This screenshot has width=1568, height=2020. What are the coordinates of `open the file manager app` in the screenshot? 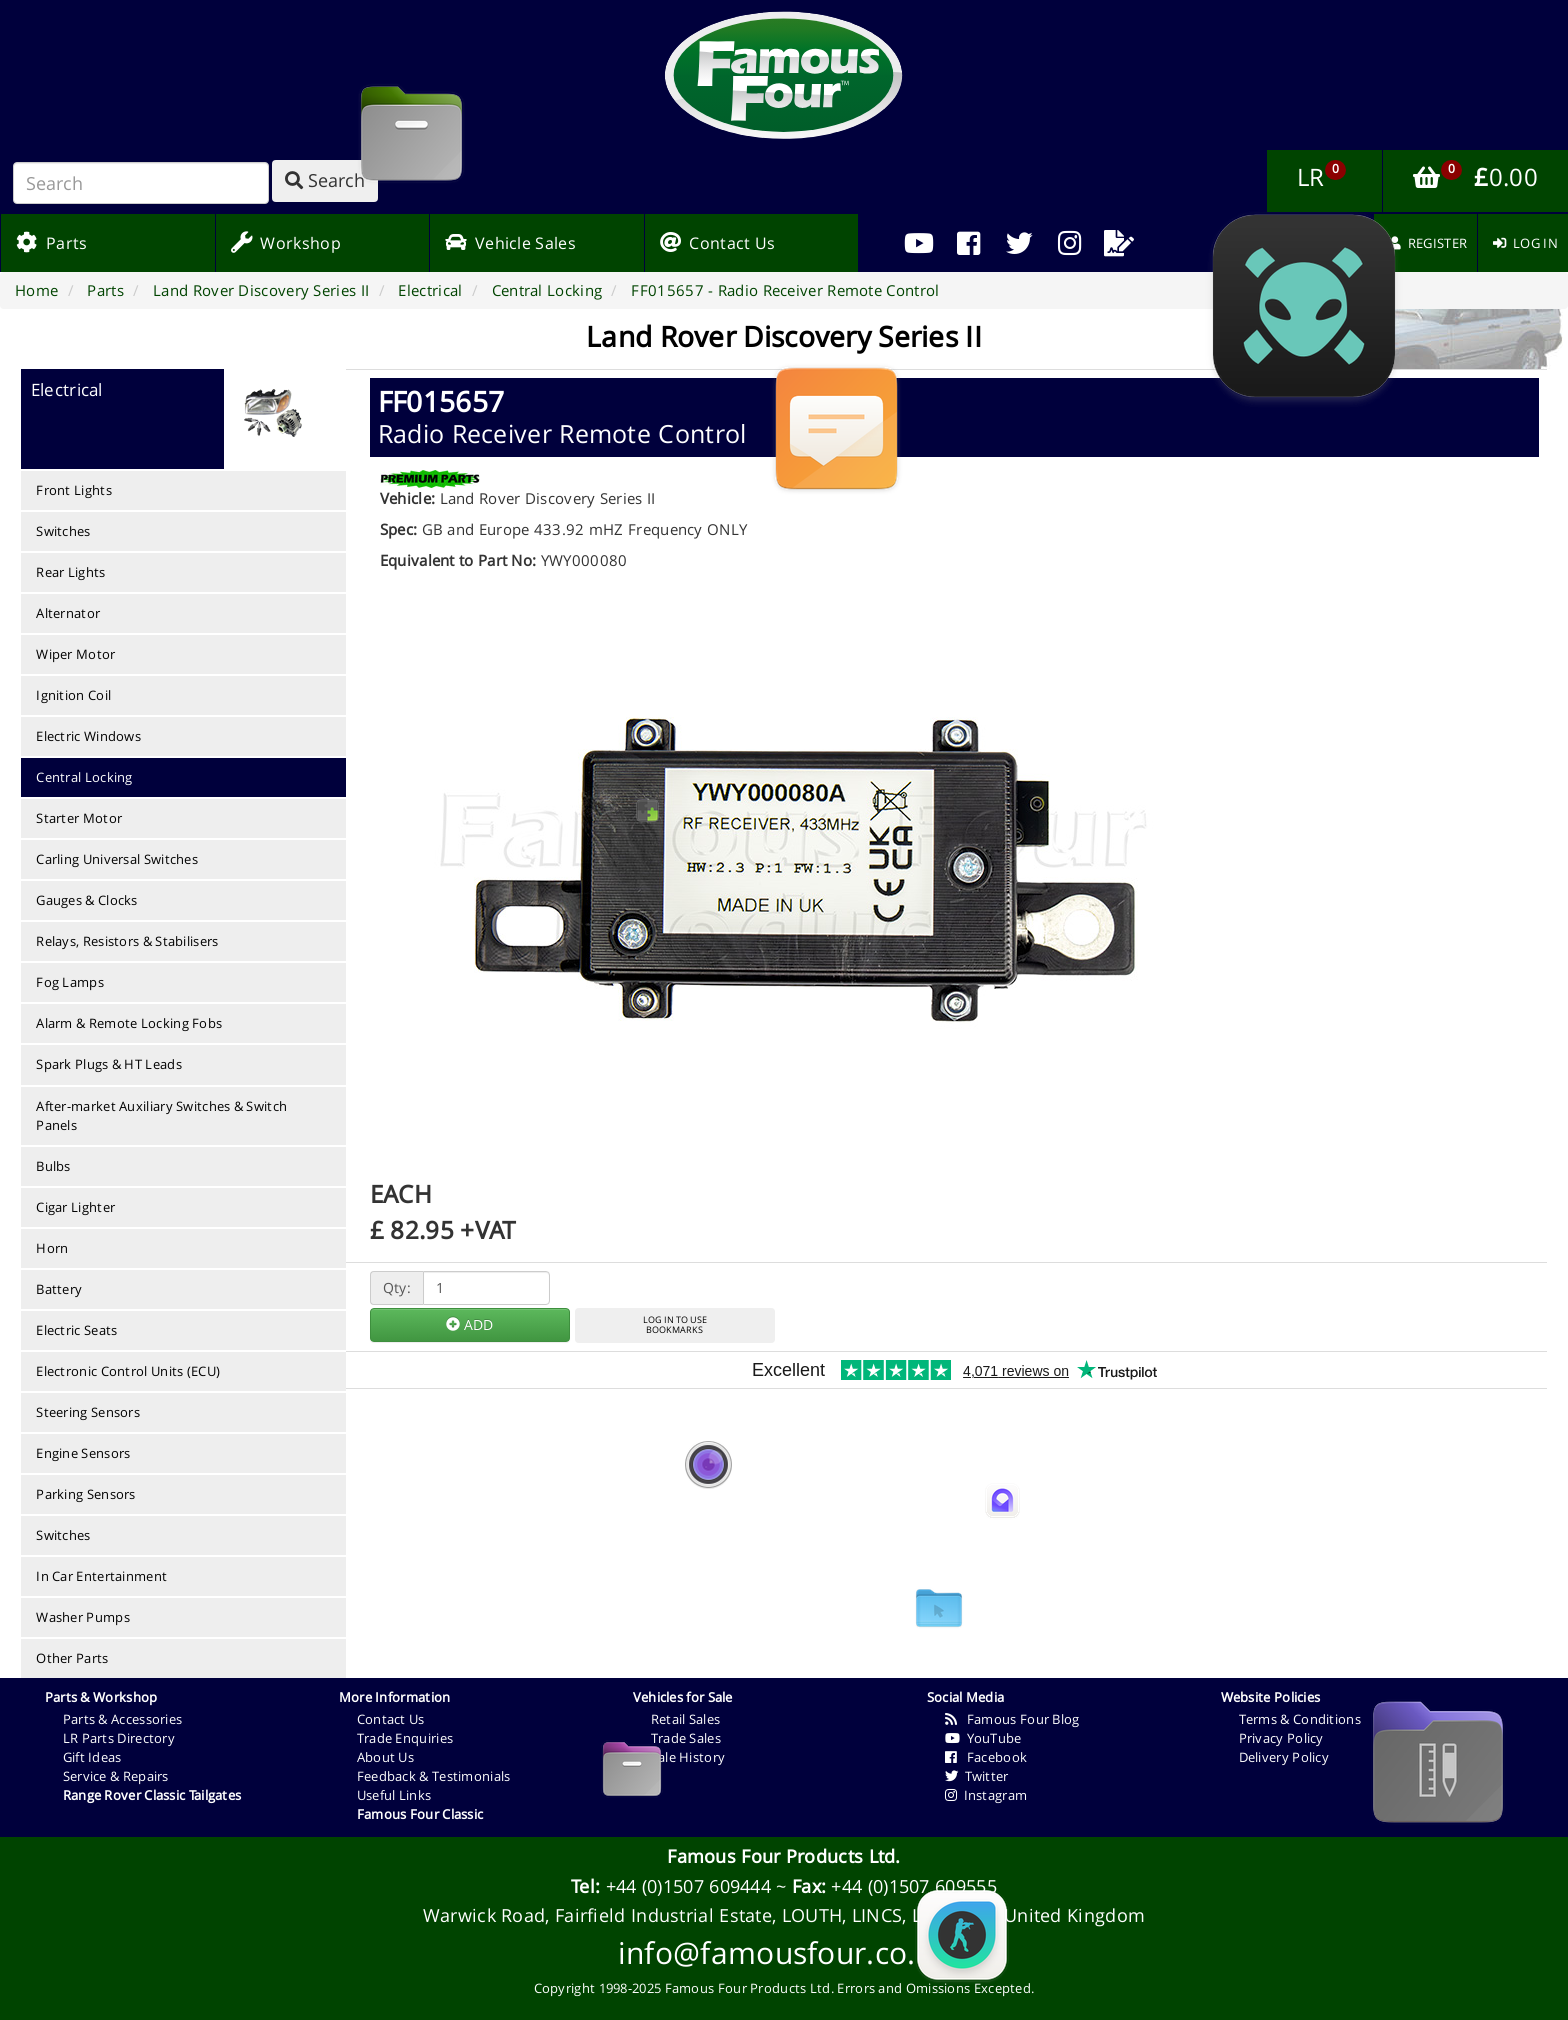 It's located at (411, 133).